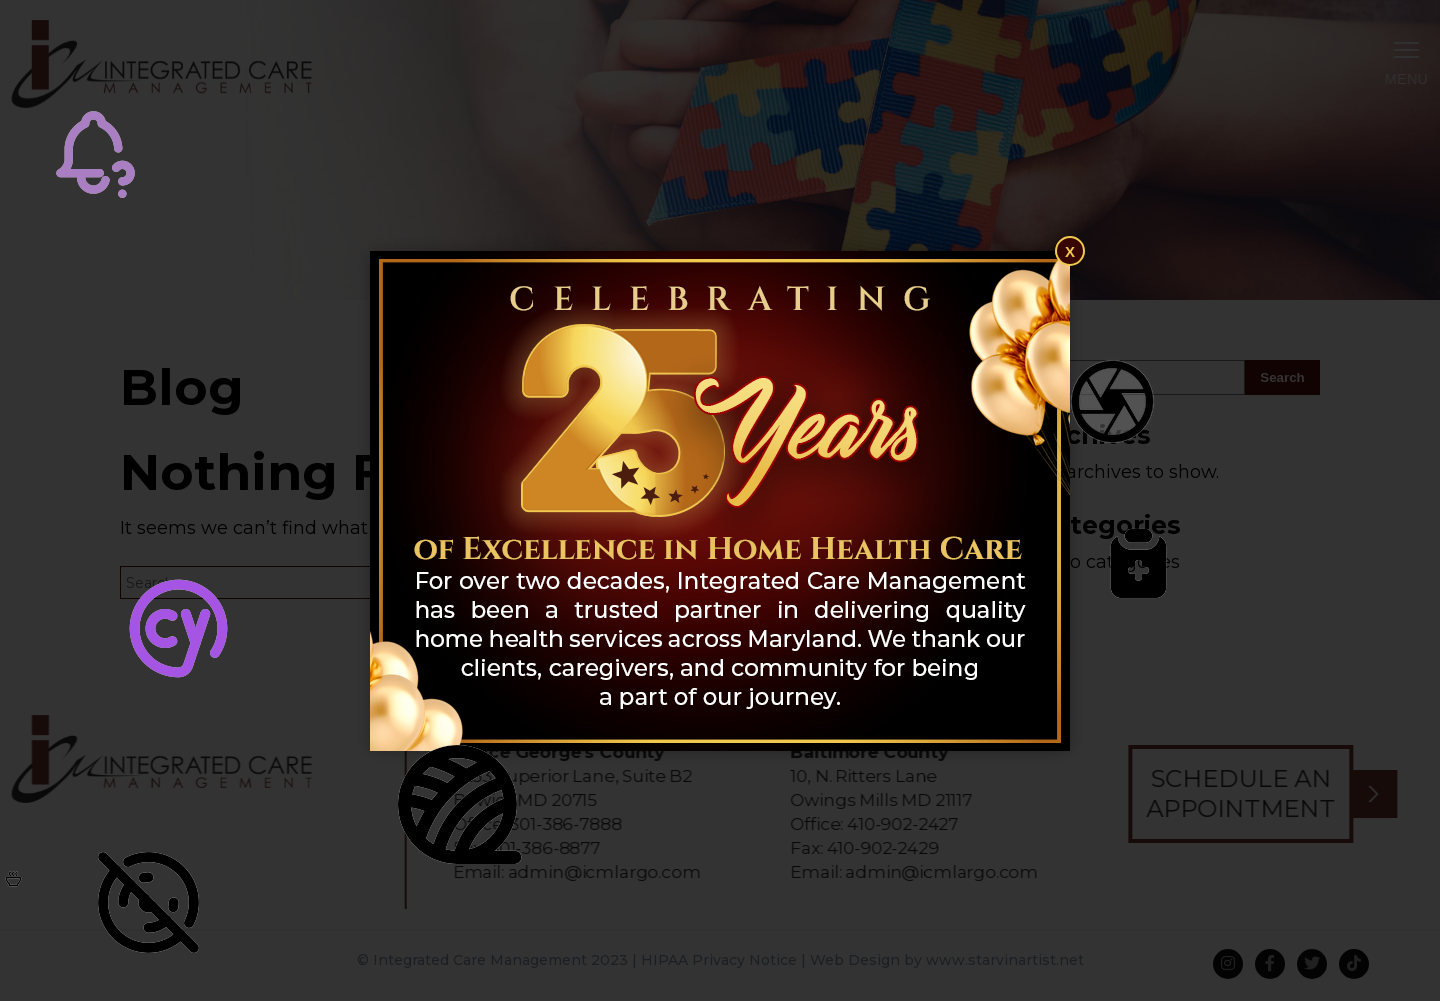 The width and height of the screenshot is (1440, 1001). I want to click on disc or media playback unavailable, so click(148, 902).